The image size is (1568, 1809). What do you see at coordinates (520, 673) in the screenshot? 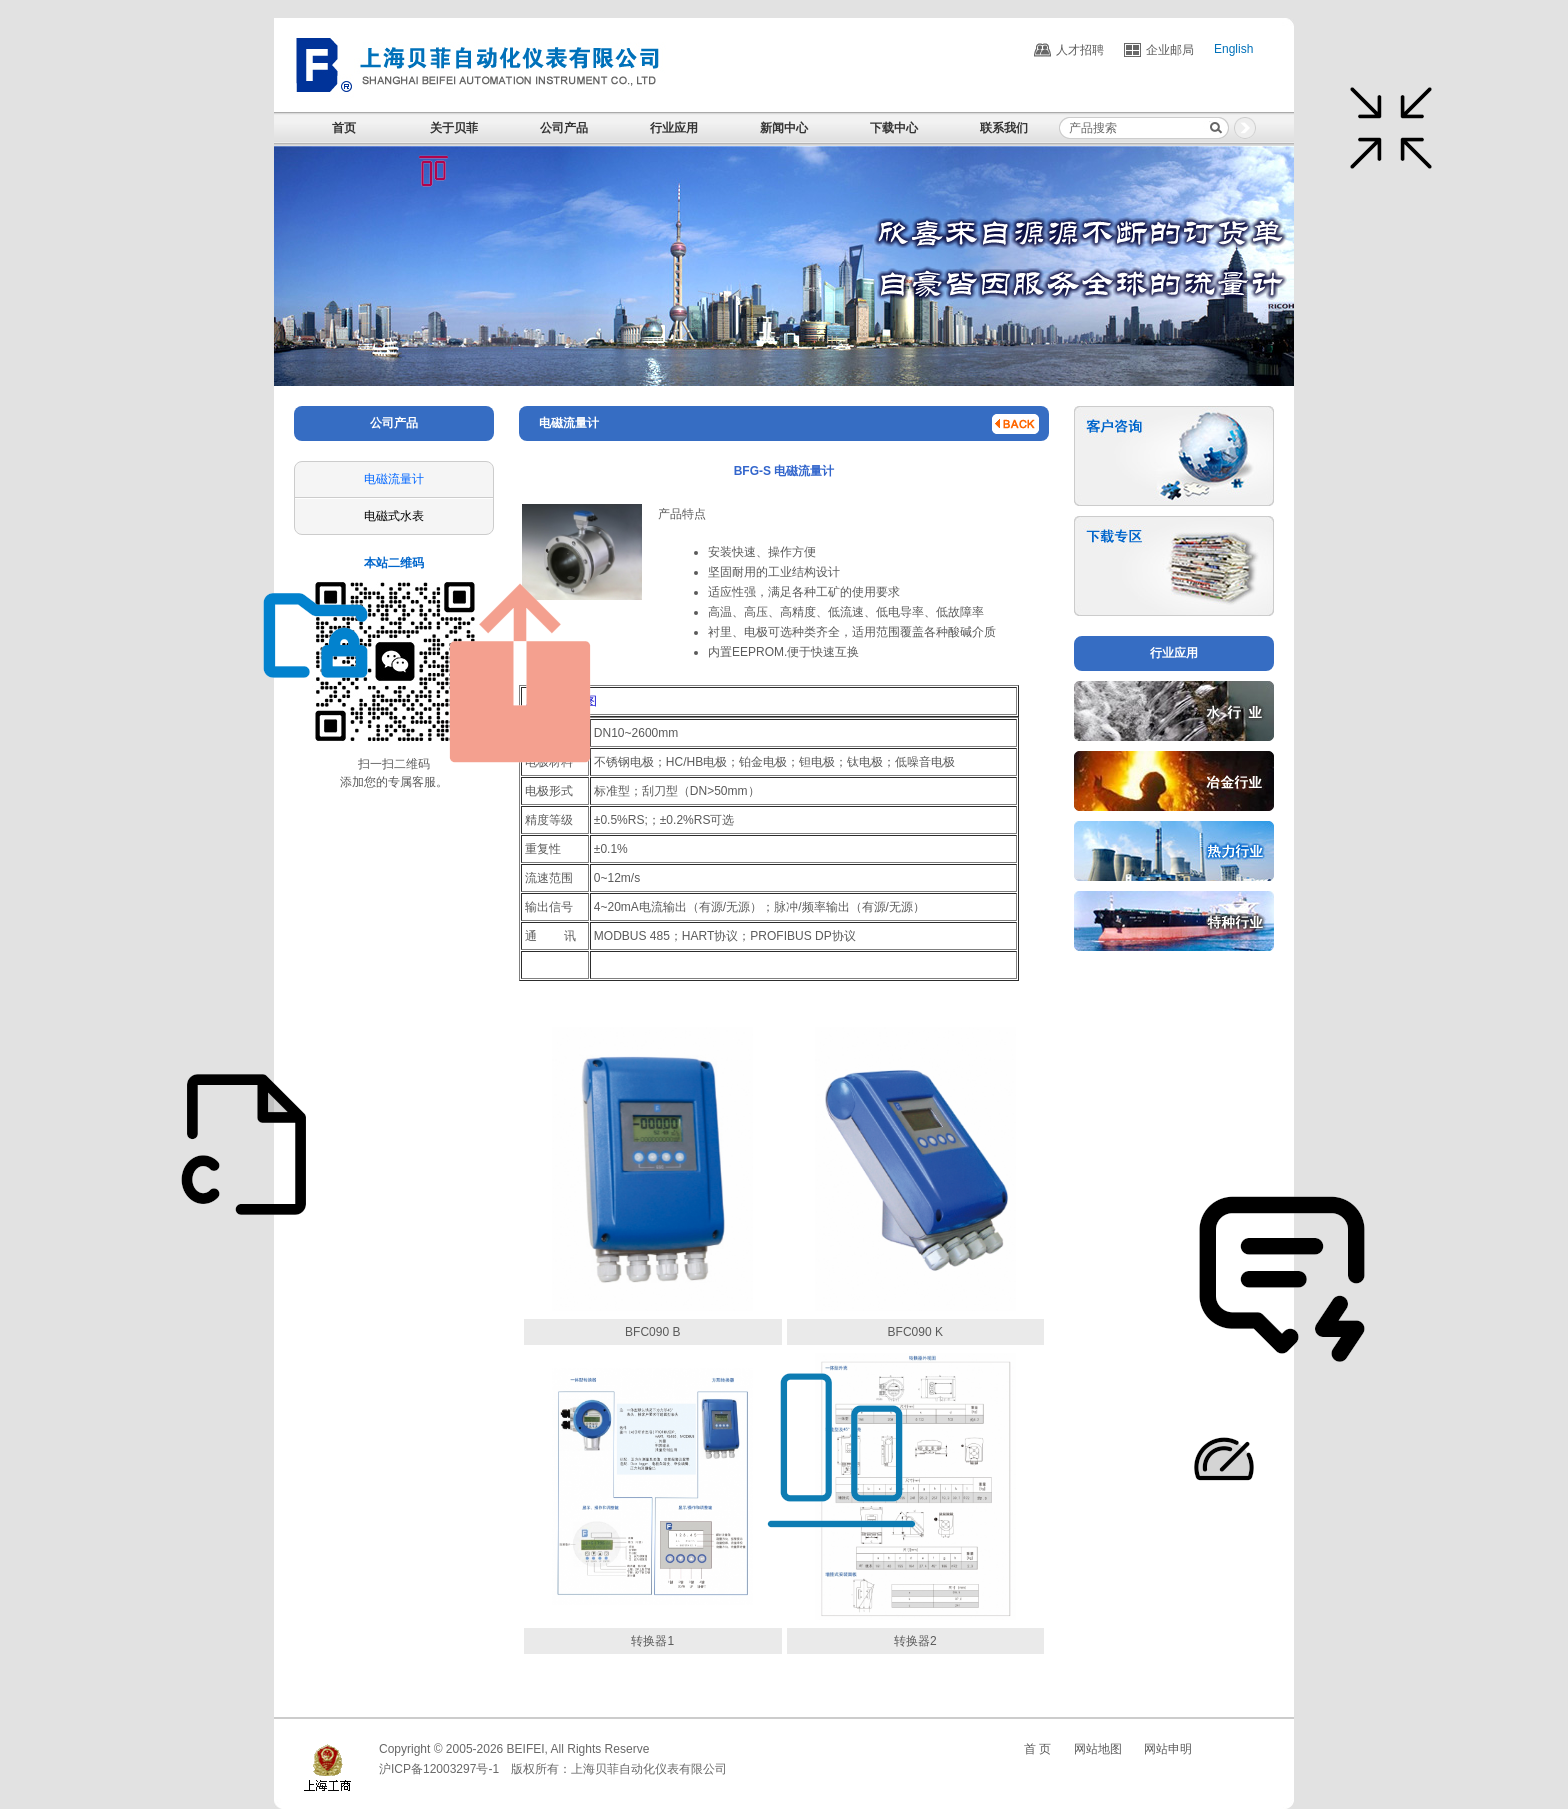
I see `share this content` at bounding box center [520, 673].